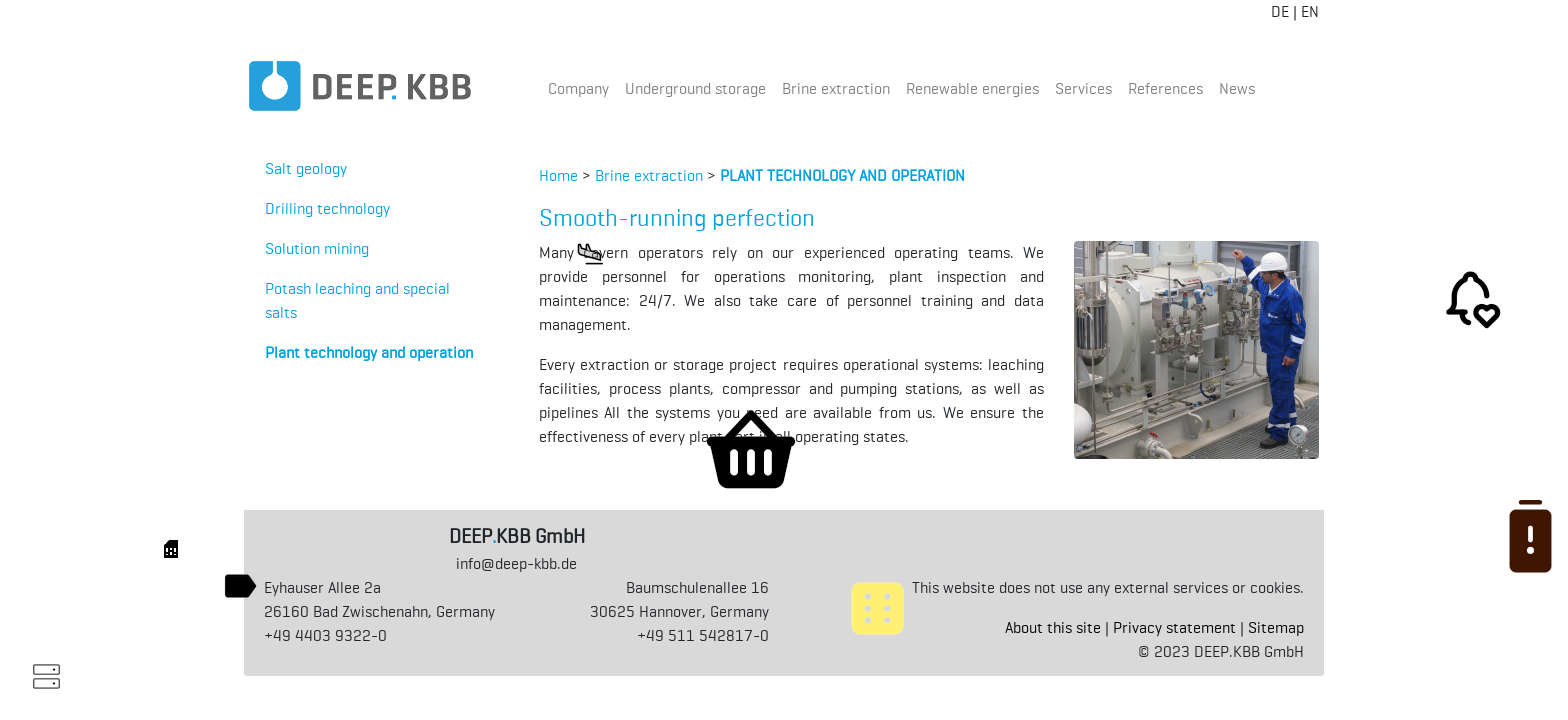 Image resolution: width=1568 pixels, height=720 pixels. Describe the element at coordinates (1470, 298) in the screenshot. I see `notifications from favorites or loved ones` at that location.